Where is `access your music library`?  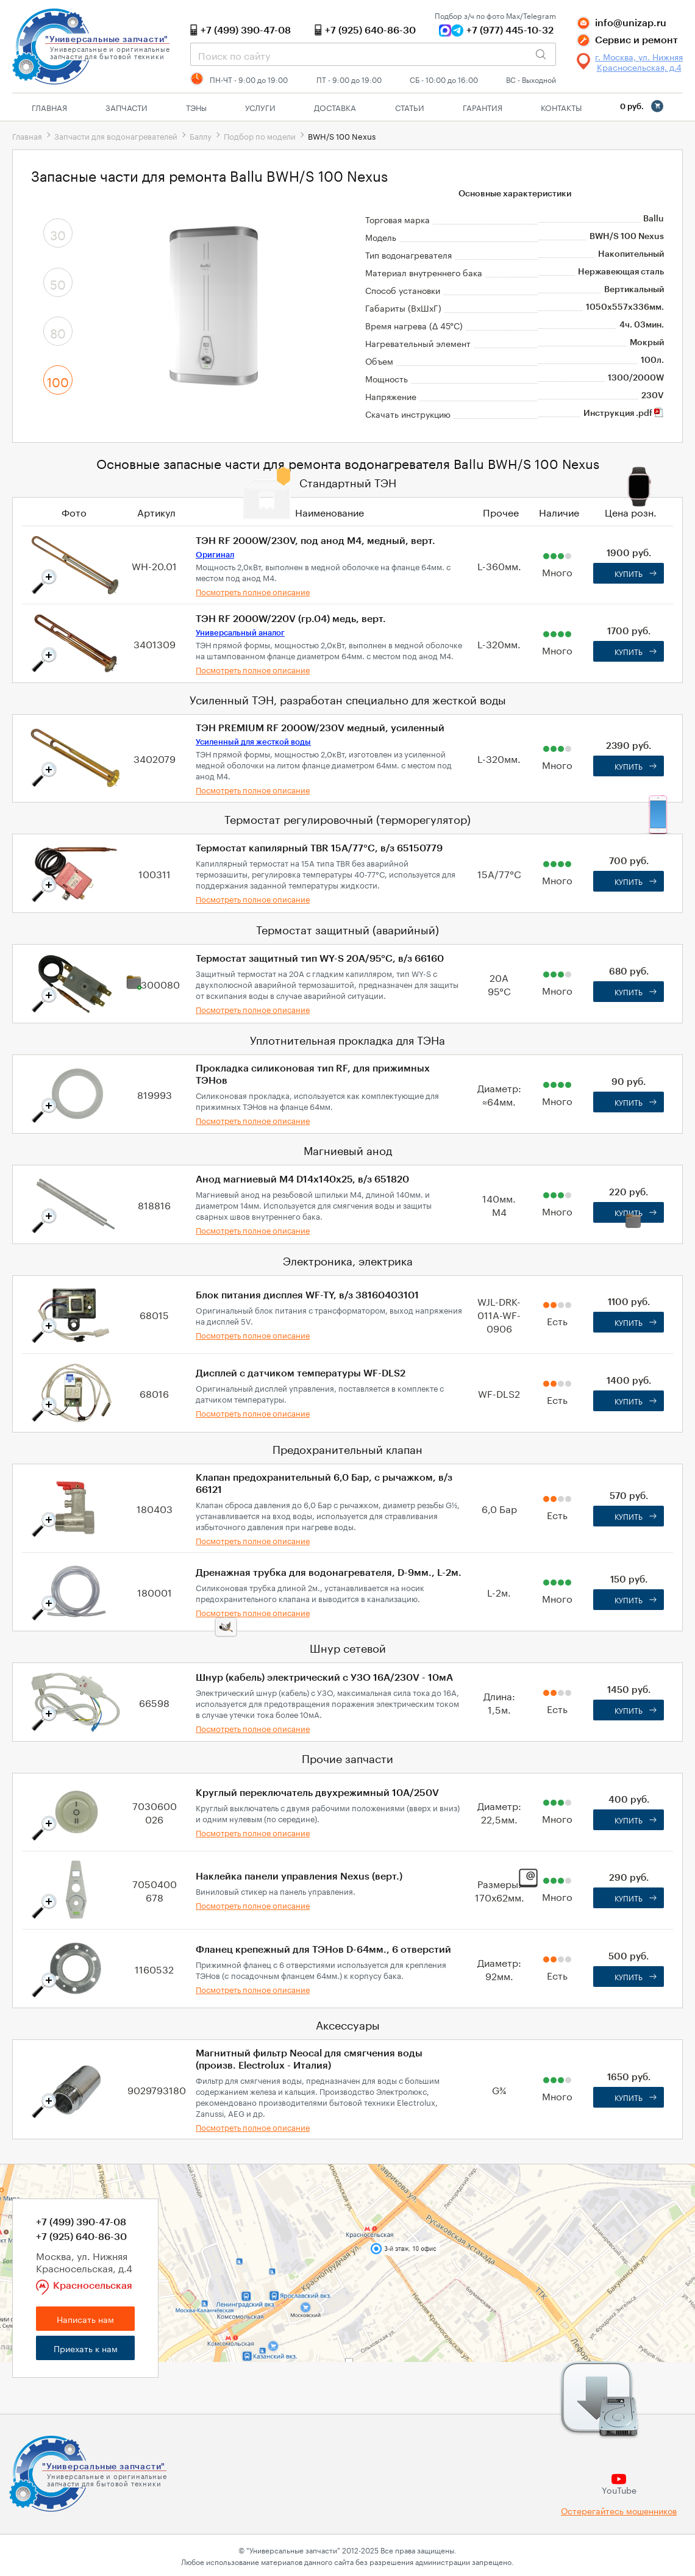
access your music library is located at coordinates (65, 646).